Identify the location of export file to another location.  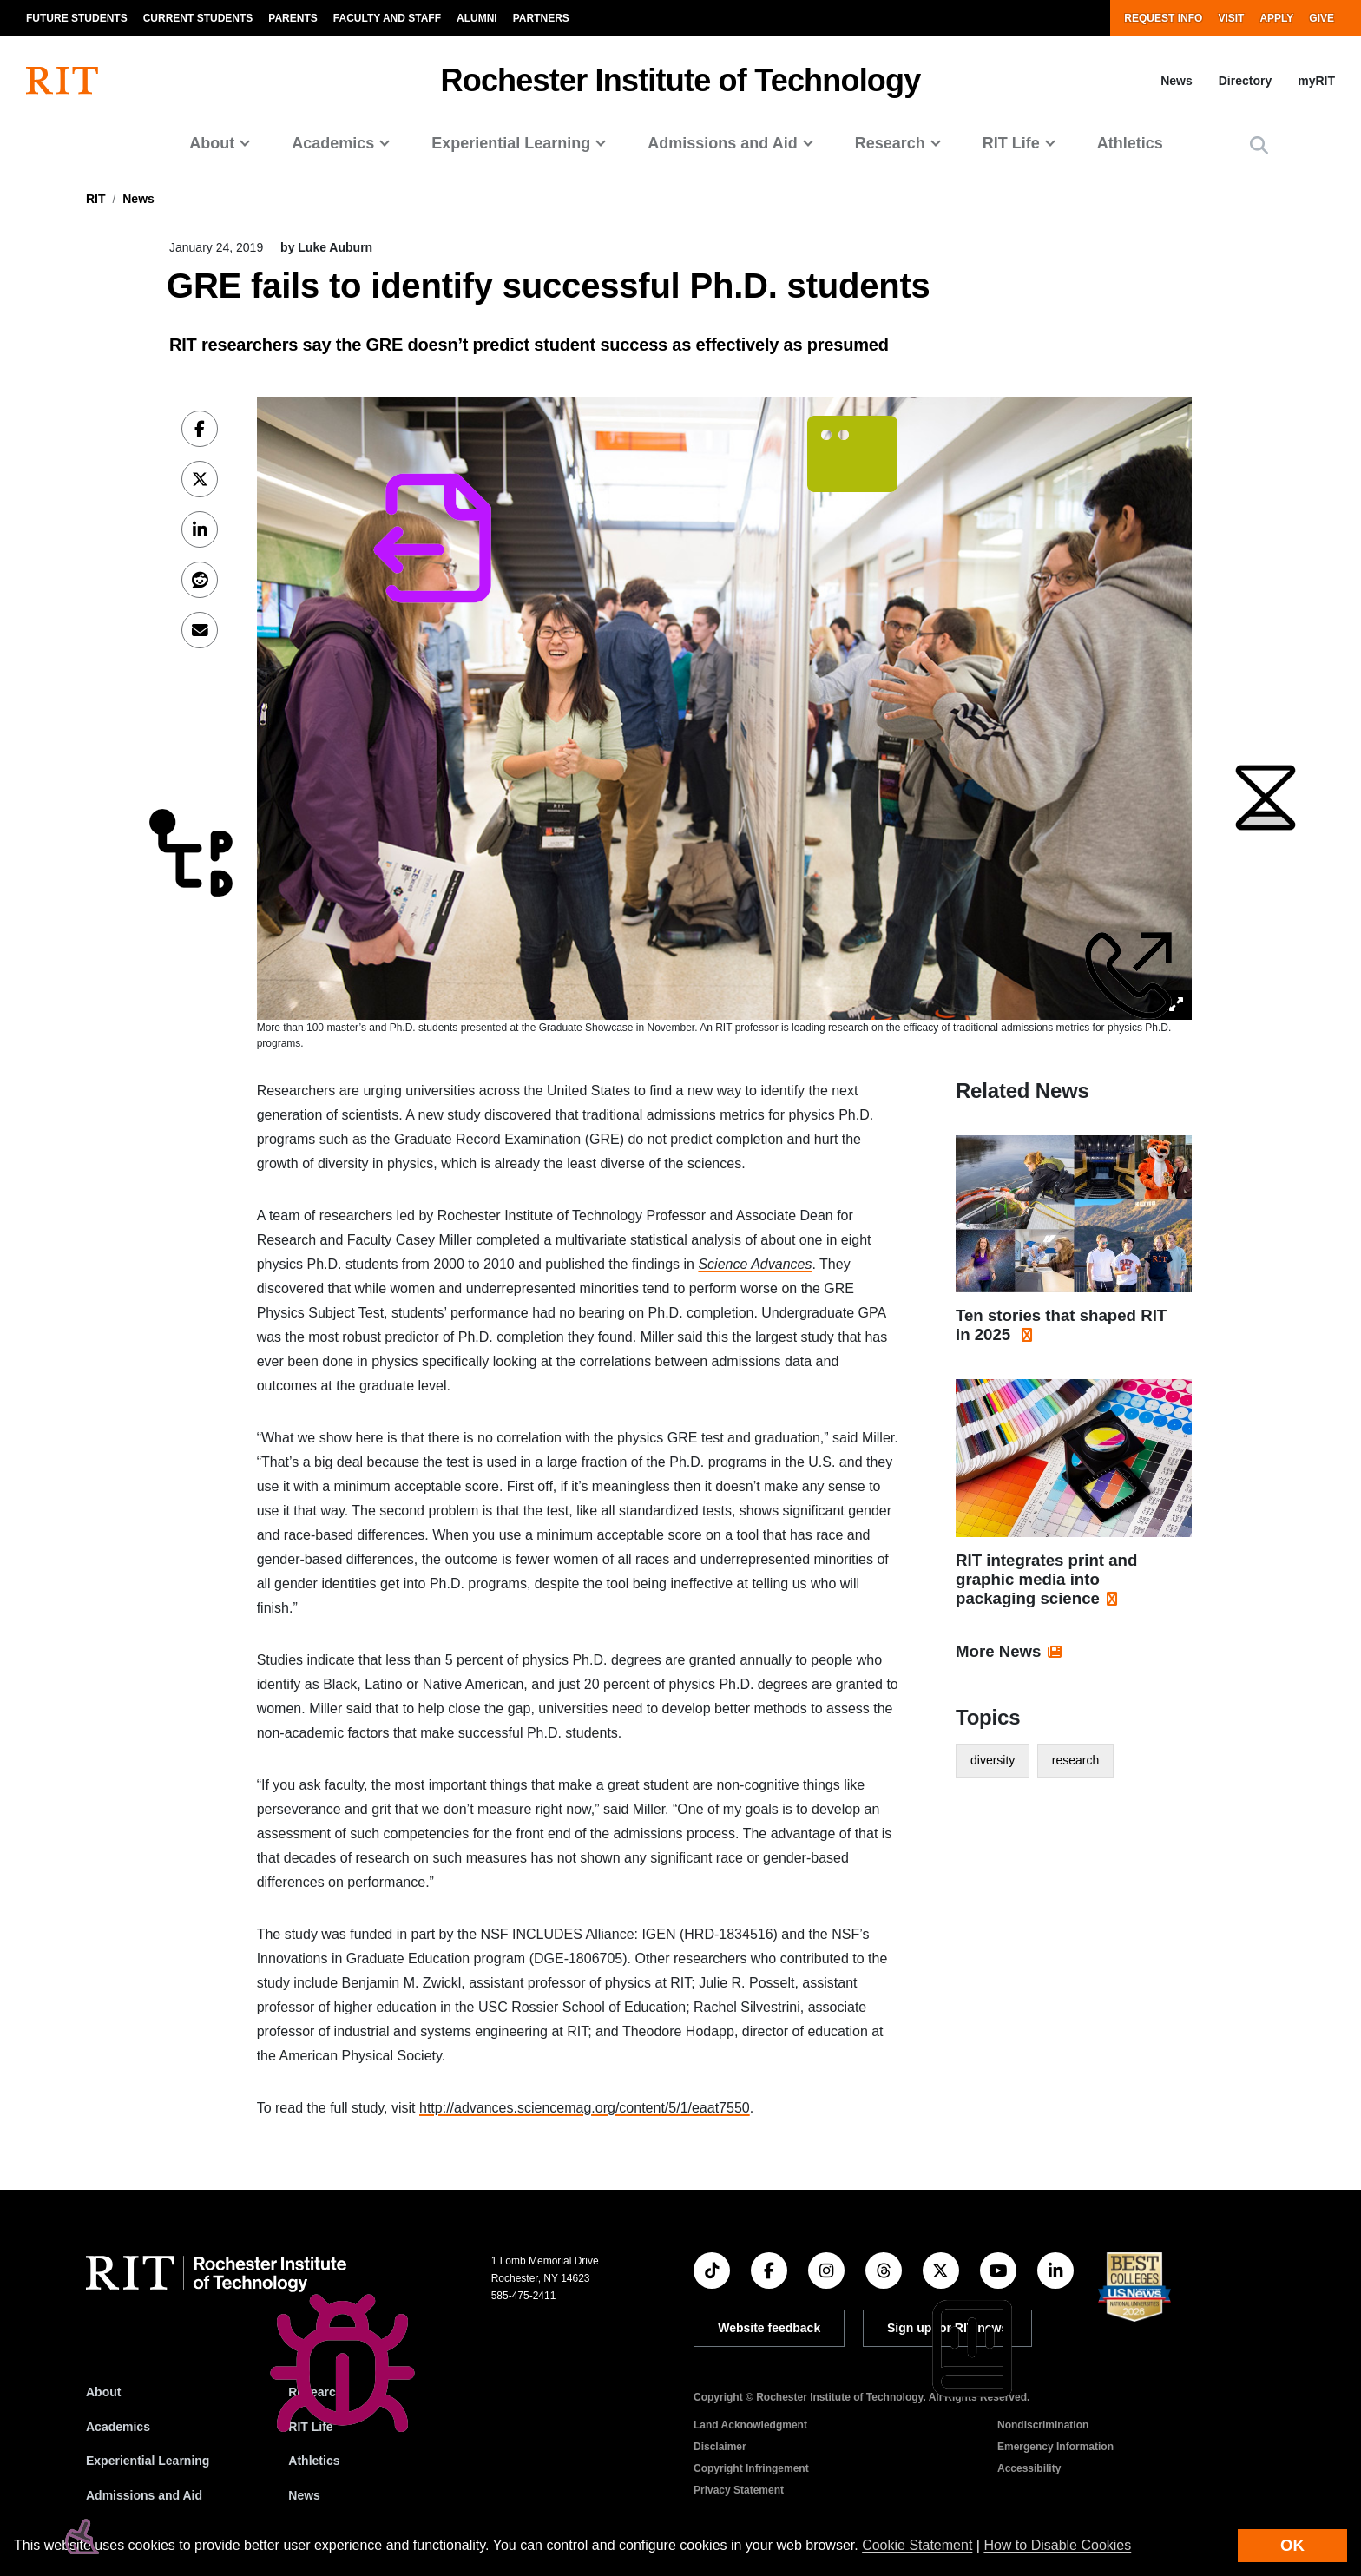
(438, 538).